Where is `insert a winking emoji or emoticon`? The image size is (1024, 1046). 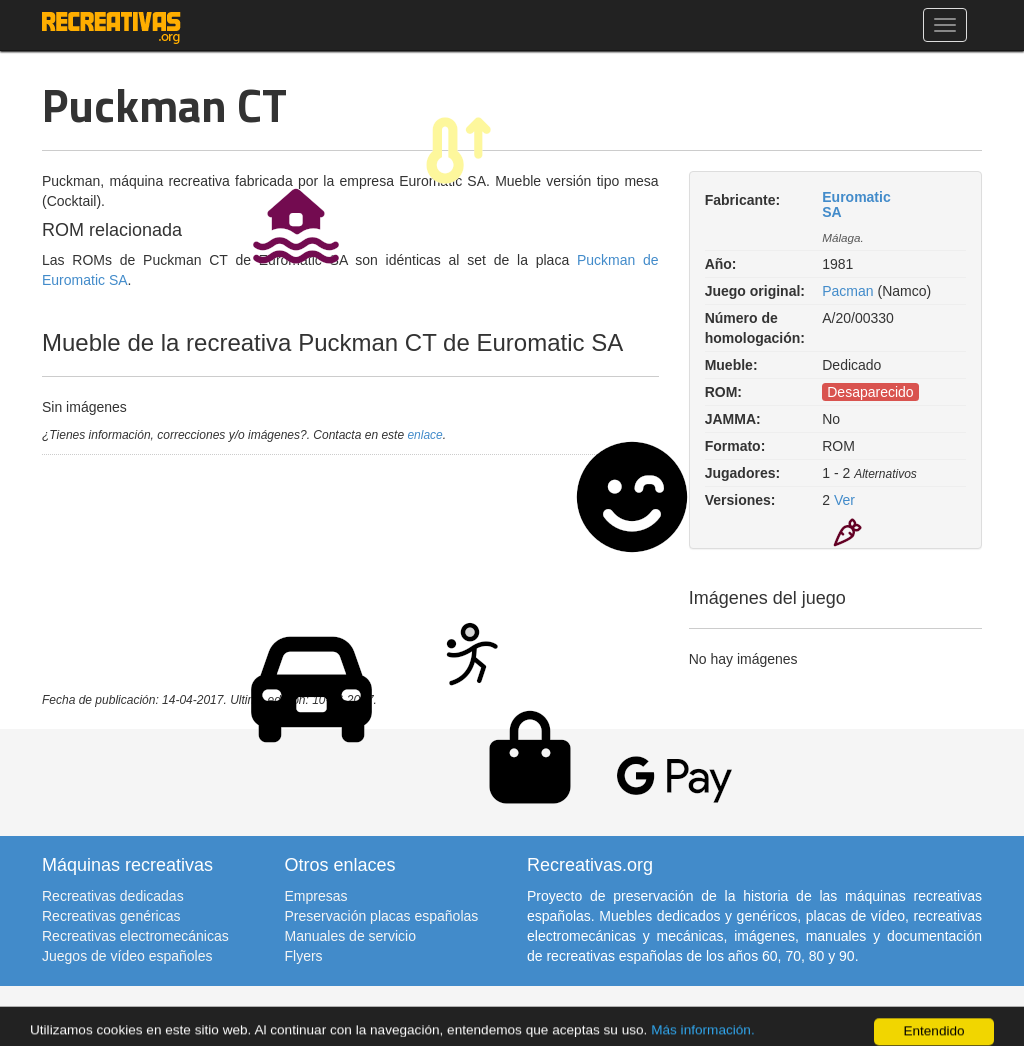 insert a winking emoji or emoticon is located at coordinates (632, 497).